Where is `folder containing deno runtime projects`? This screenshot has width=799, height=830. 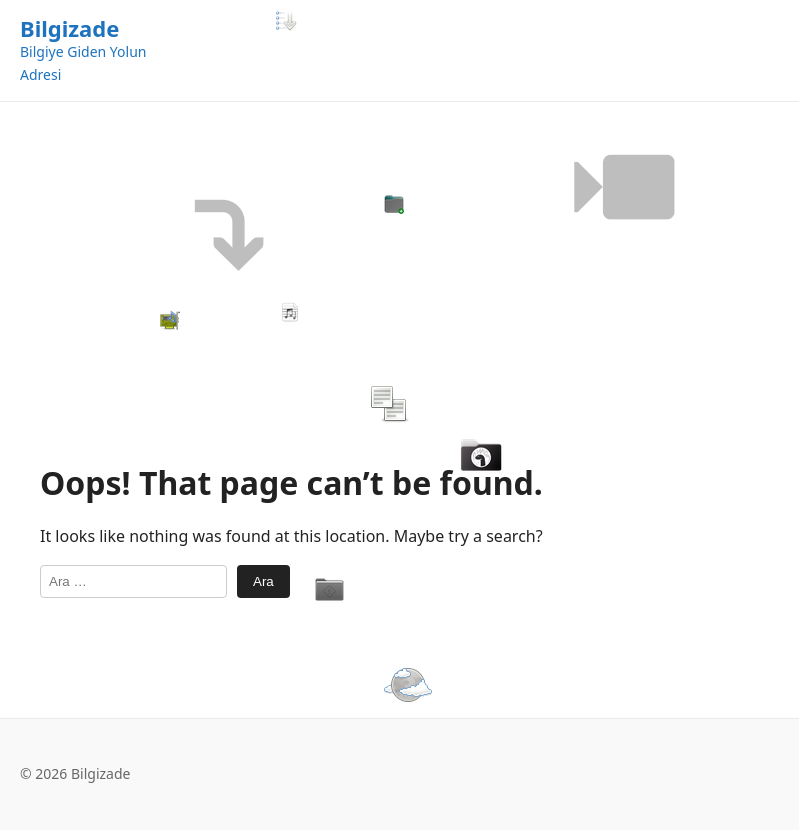 folder containing deno runtime projects is located at coordinates (481, 456).